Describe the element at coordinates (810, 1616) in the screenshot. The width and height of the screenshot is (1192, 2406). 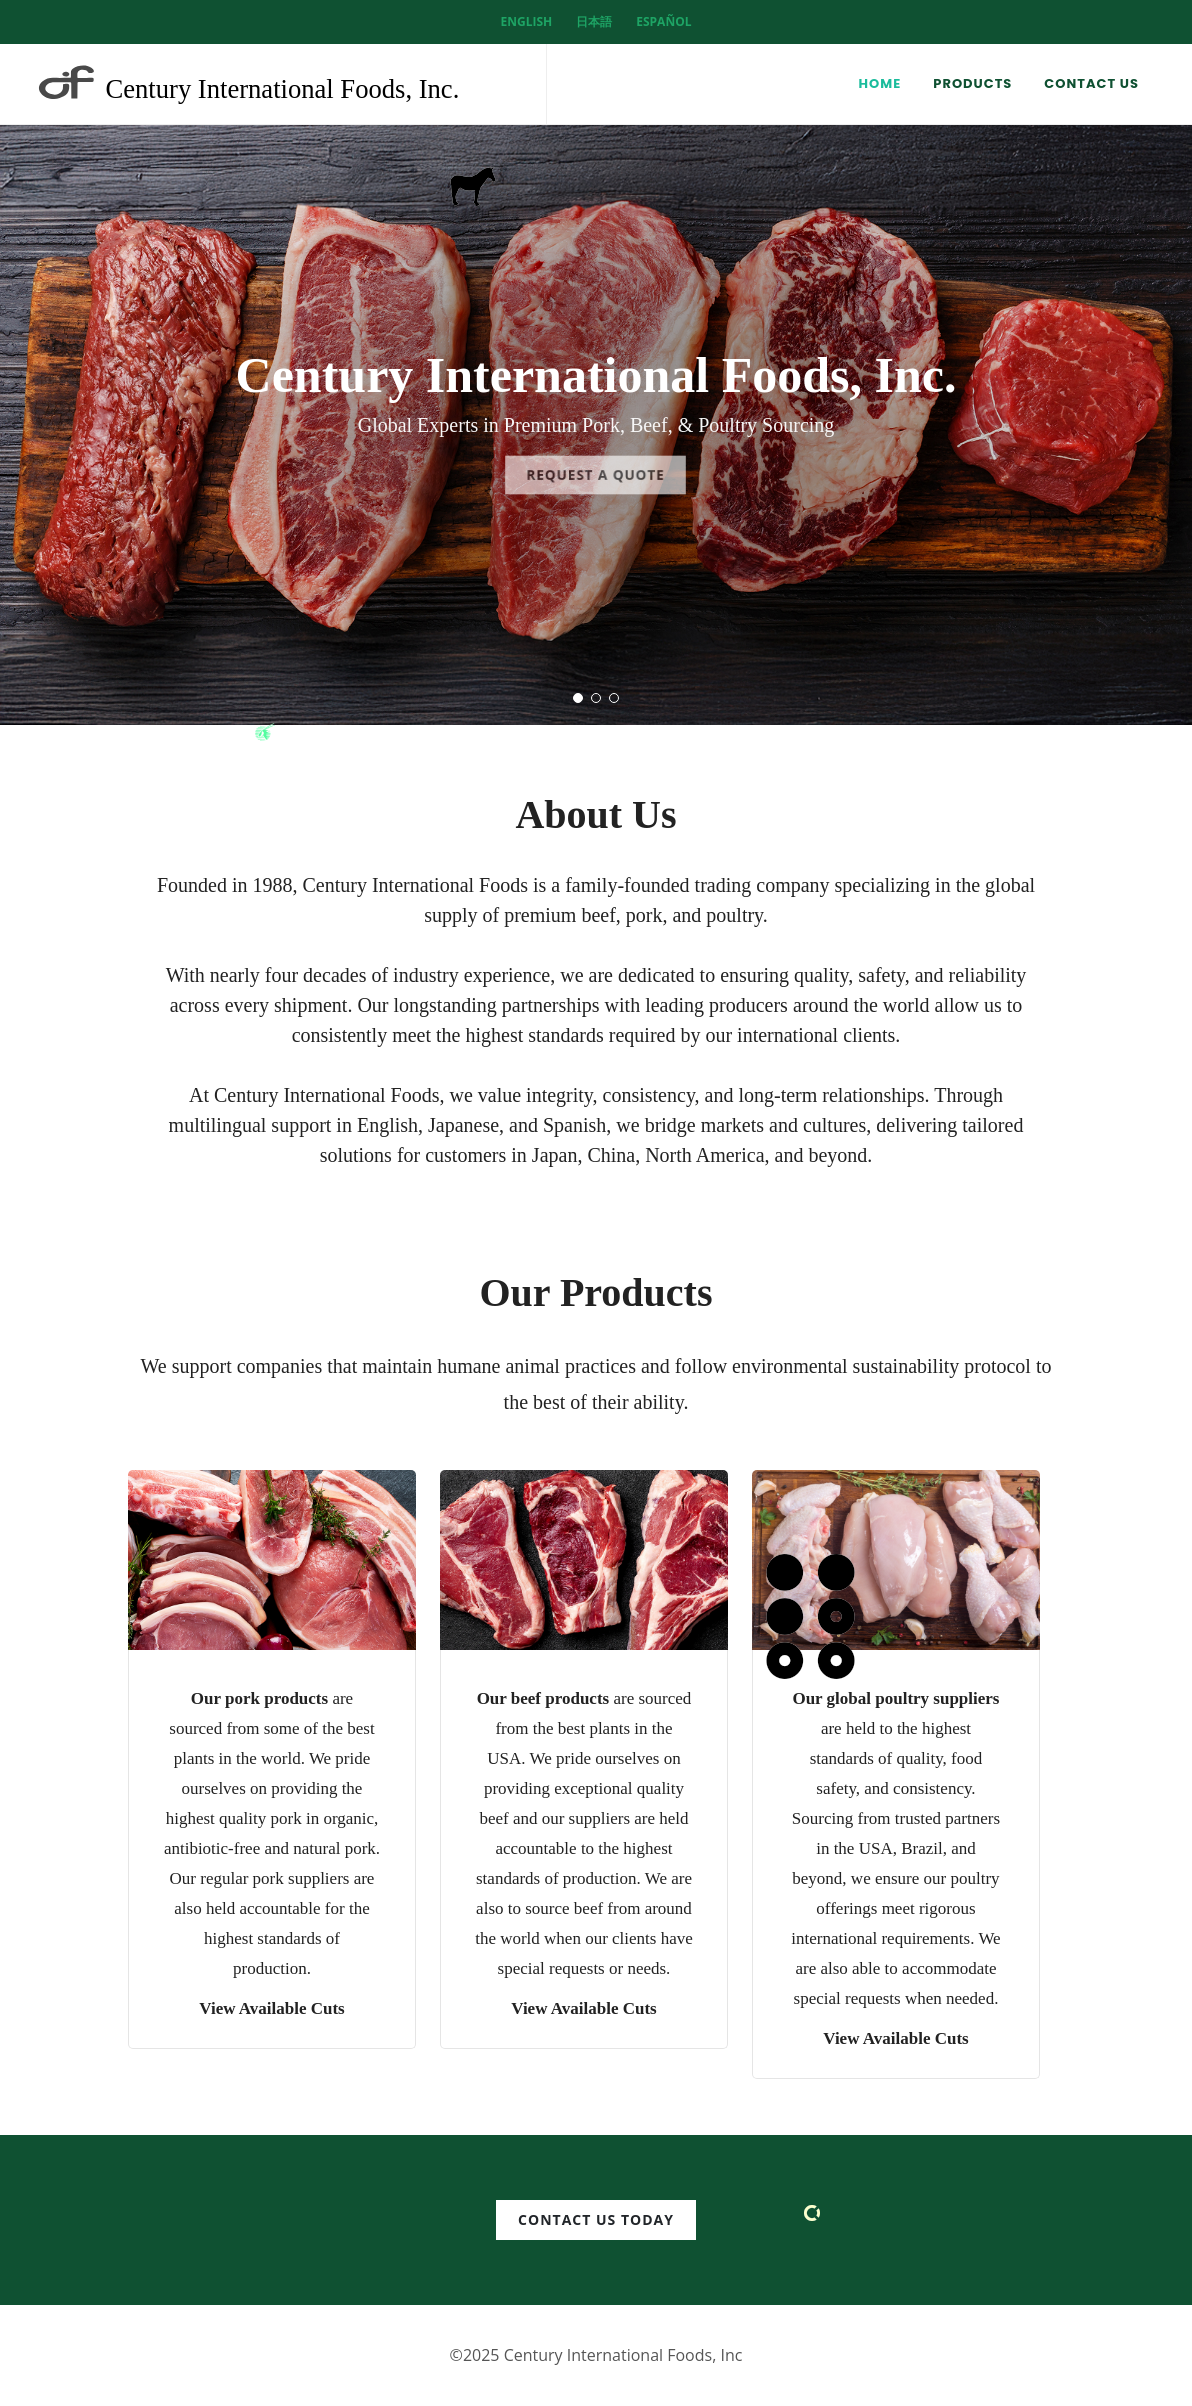
I see `enable braille accessibility features` at that location.